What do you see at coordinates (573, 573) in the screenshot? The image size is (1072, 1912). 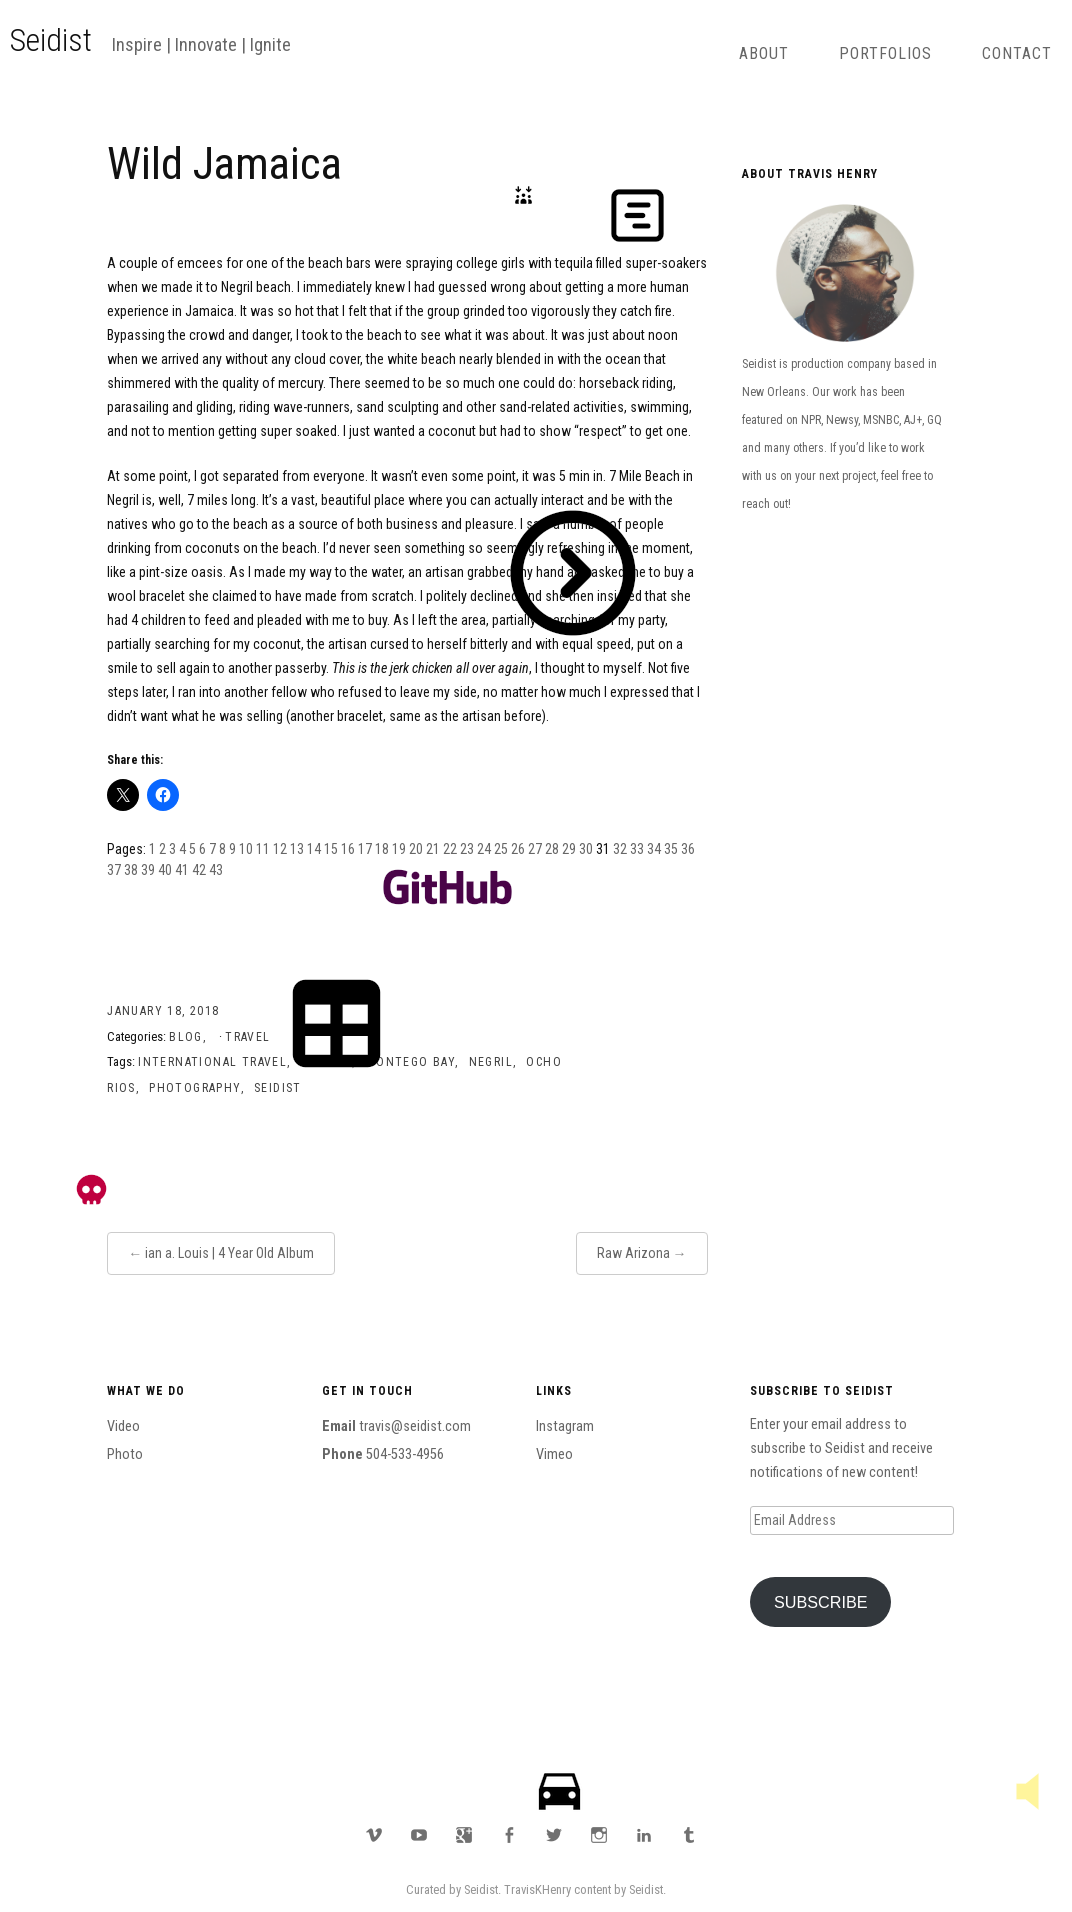 I see `go to next item or step` at bounding box center [573, 573].